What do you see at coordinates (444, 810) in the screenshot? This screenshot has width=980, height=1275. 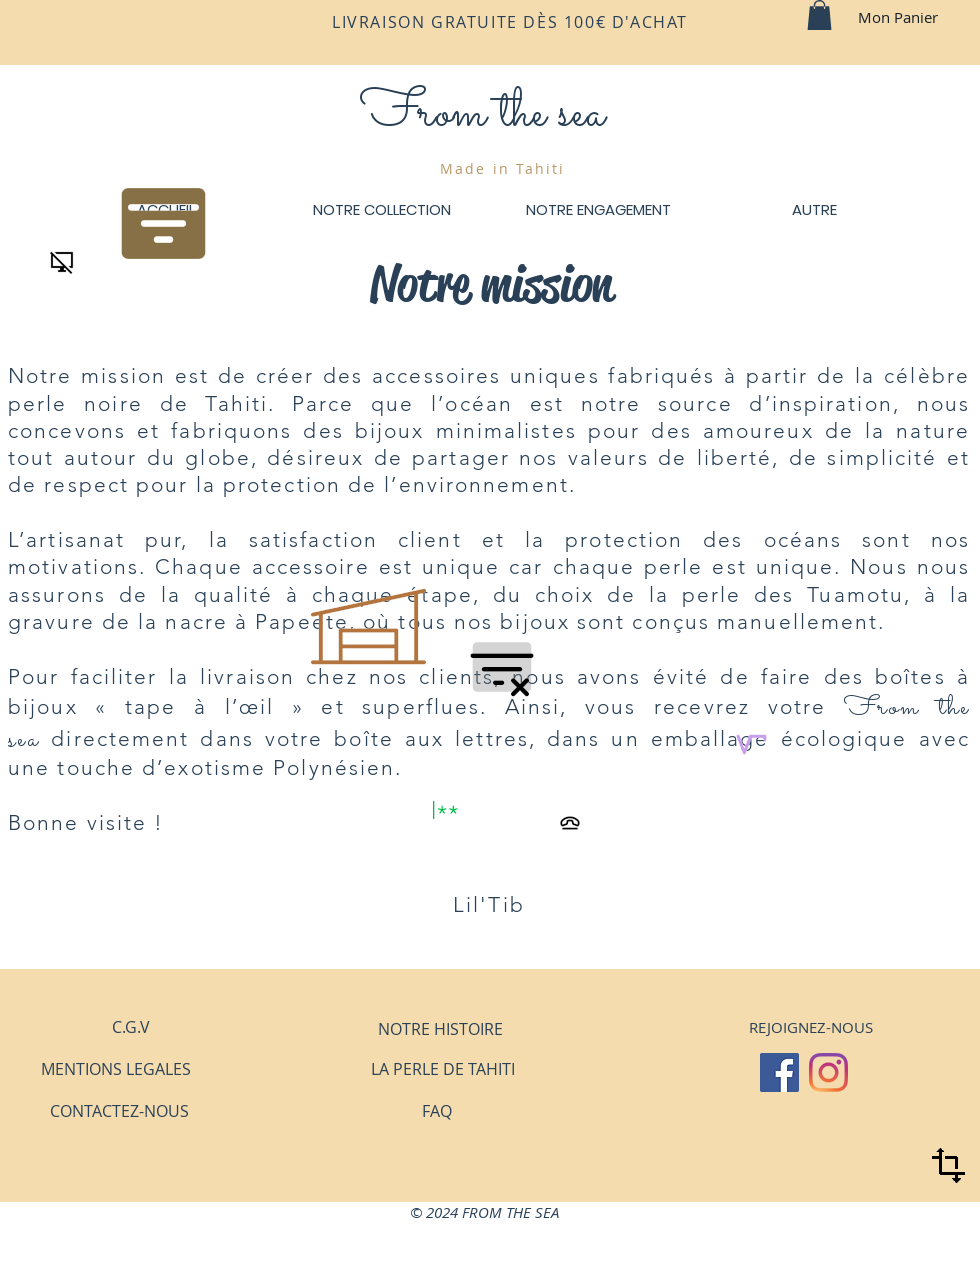 I see `enter or view password field` at bounding box center [444, 810].